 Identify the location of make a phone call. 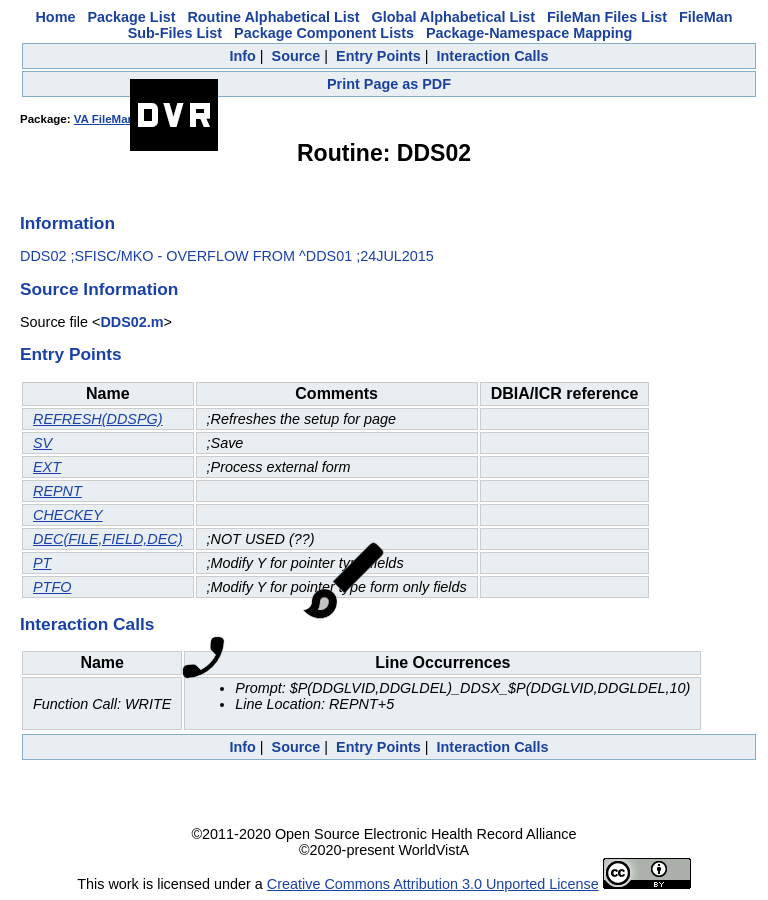
(203, 657).